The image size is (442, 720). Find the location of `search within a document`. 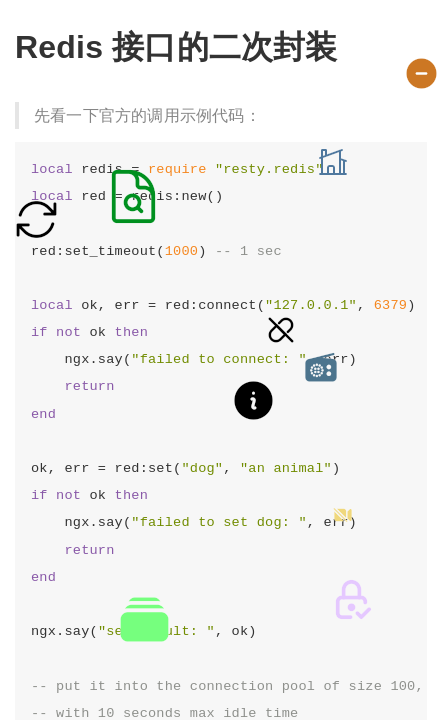

search within a document is located at coordinates (133, 197).